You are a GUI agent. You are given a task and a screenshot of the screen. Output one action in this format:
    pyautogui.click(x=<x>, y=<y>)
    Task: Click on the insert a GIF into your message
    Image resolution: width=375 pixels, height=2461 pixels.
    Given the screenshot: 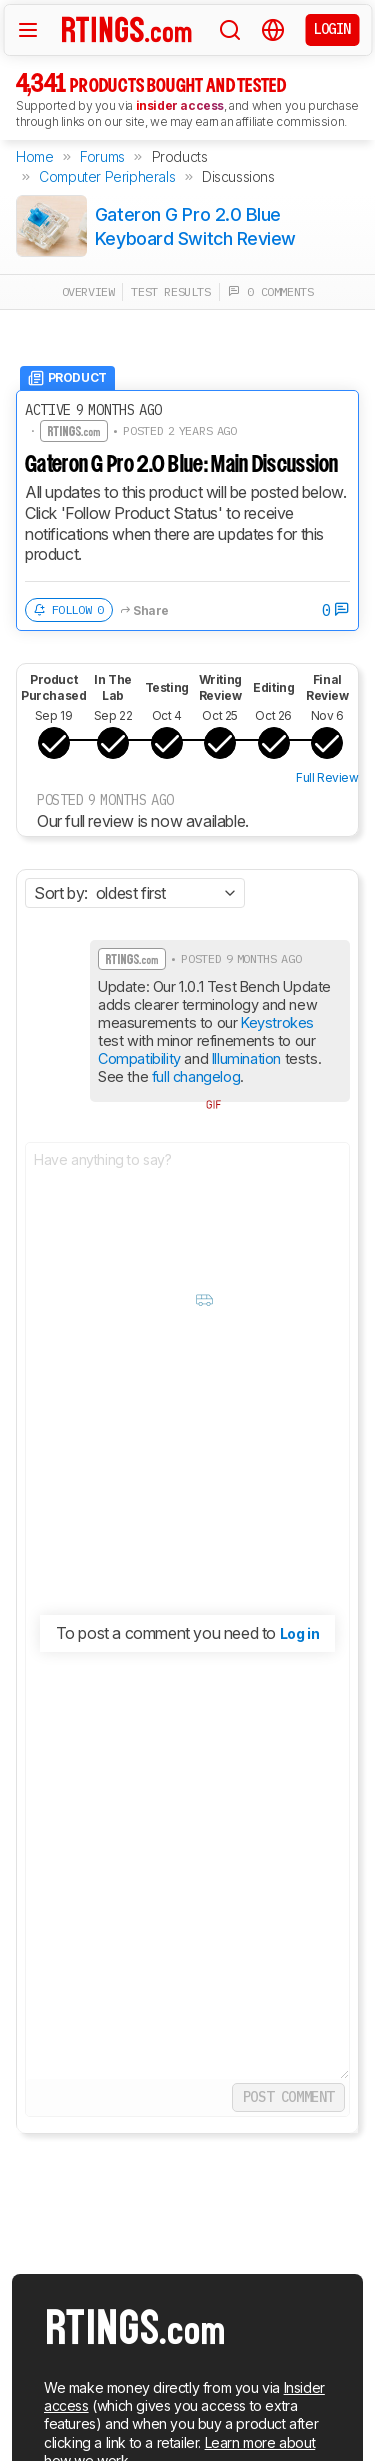 What is the action you would take?
    pyautogui.click(x=213, y=1104)
    